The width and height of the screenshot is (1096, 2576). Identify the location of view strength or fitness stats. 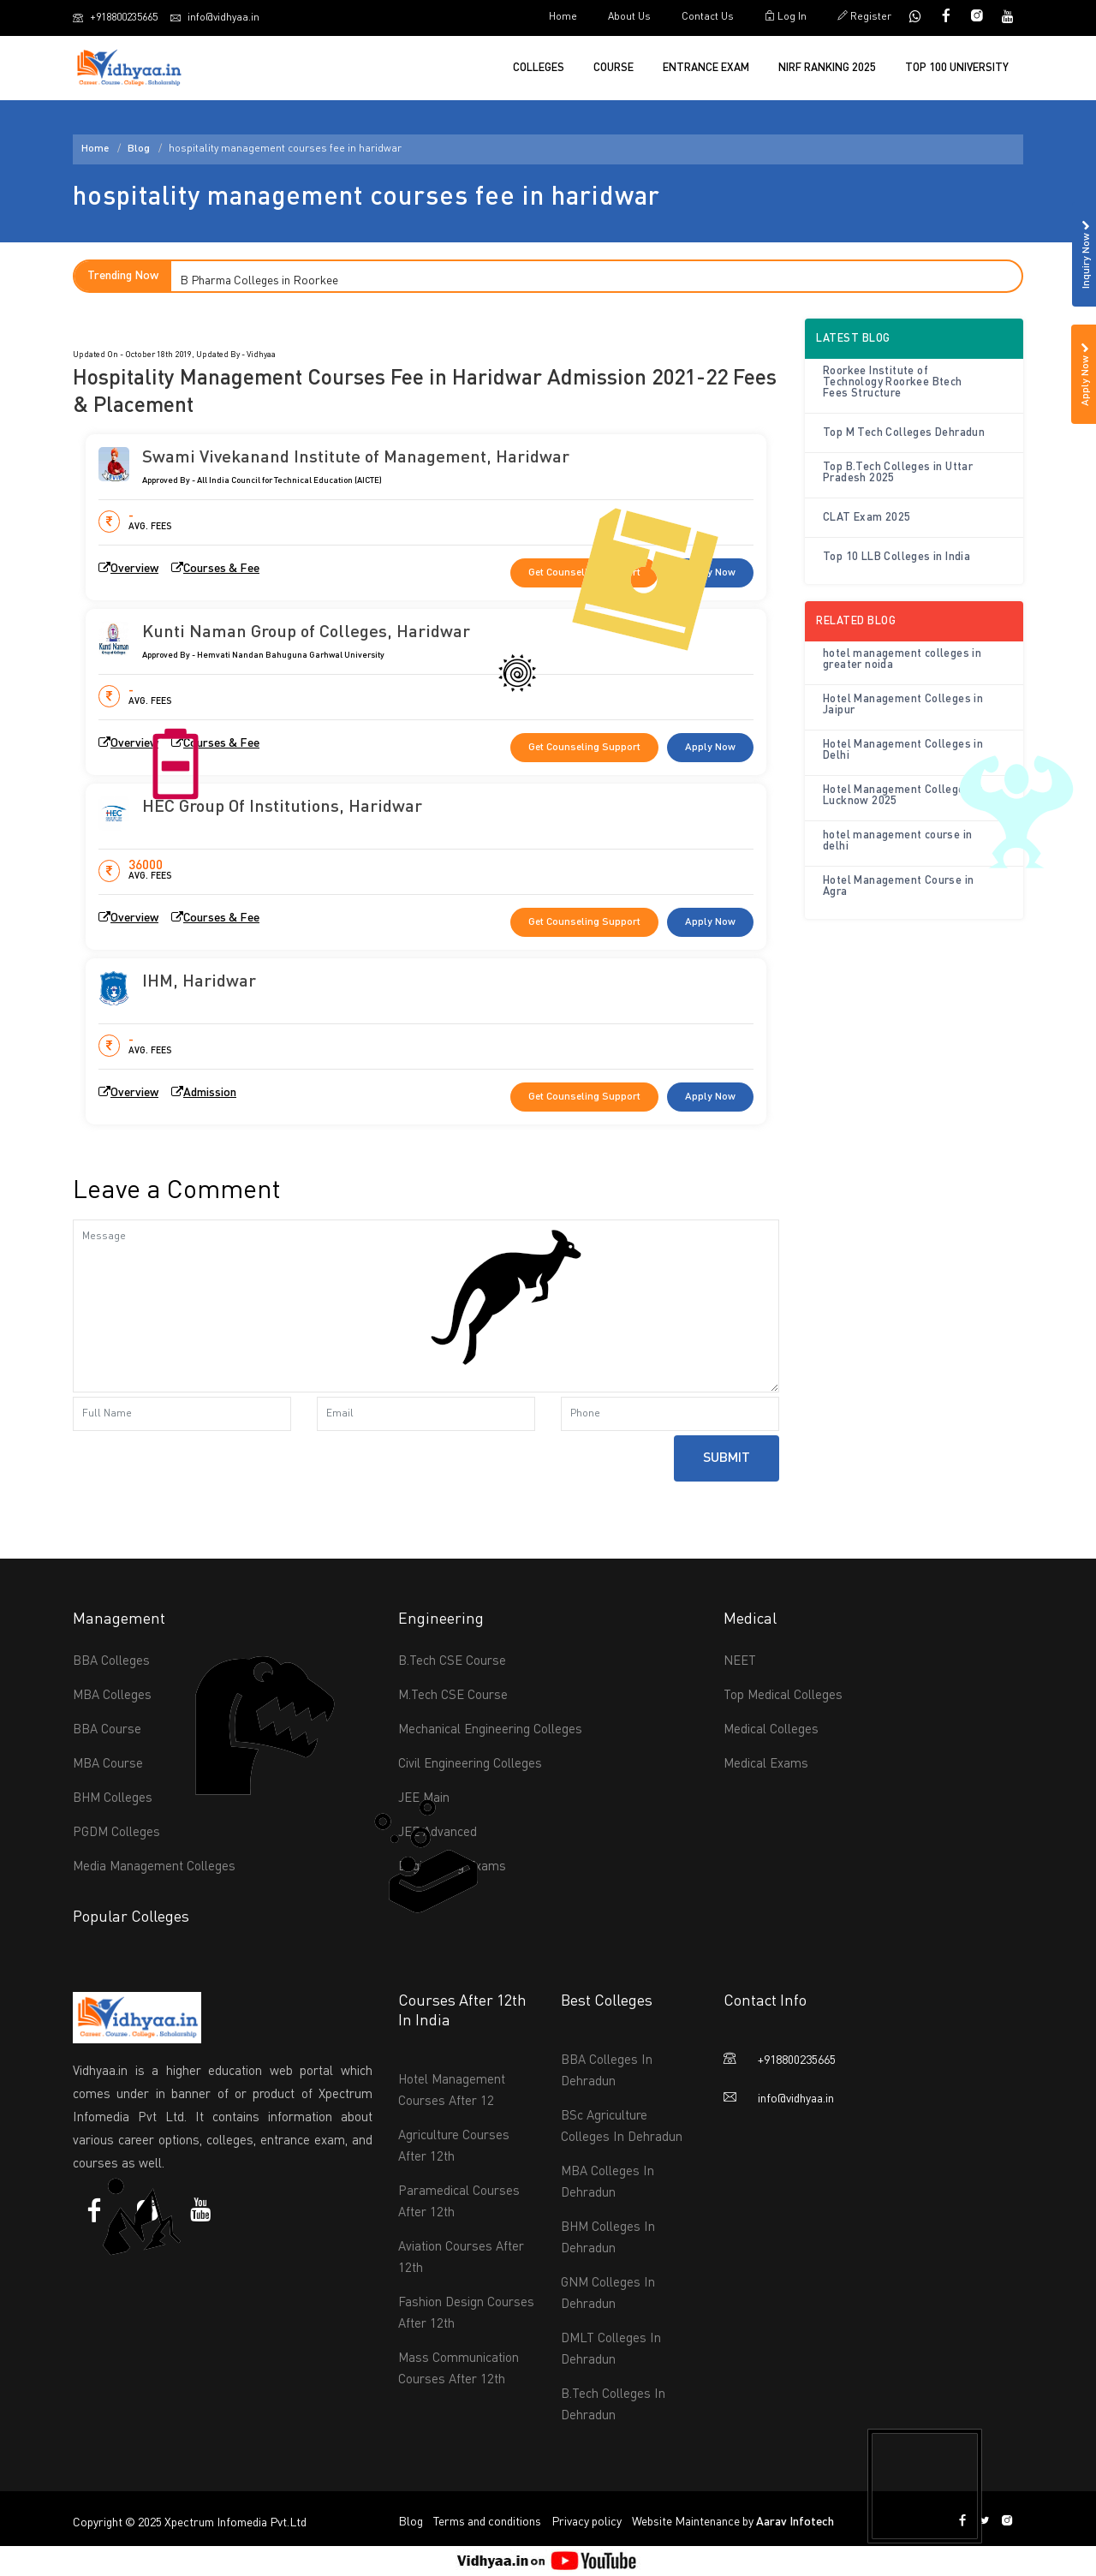
(1016, 812).